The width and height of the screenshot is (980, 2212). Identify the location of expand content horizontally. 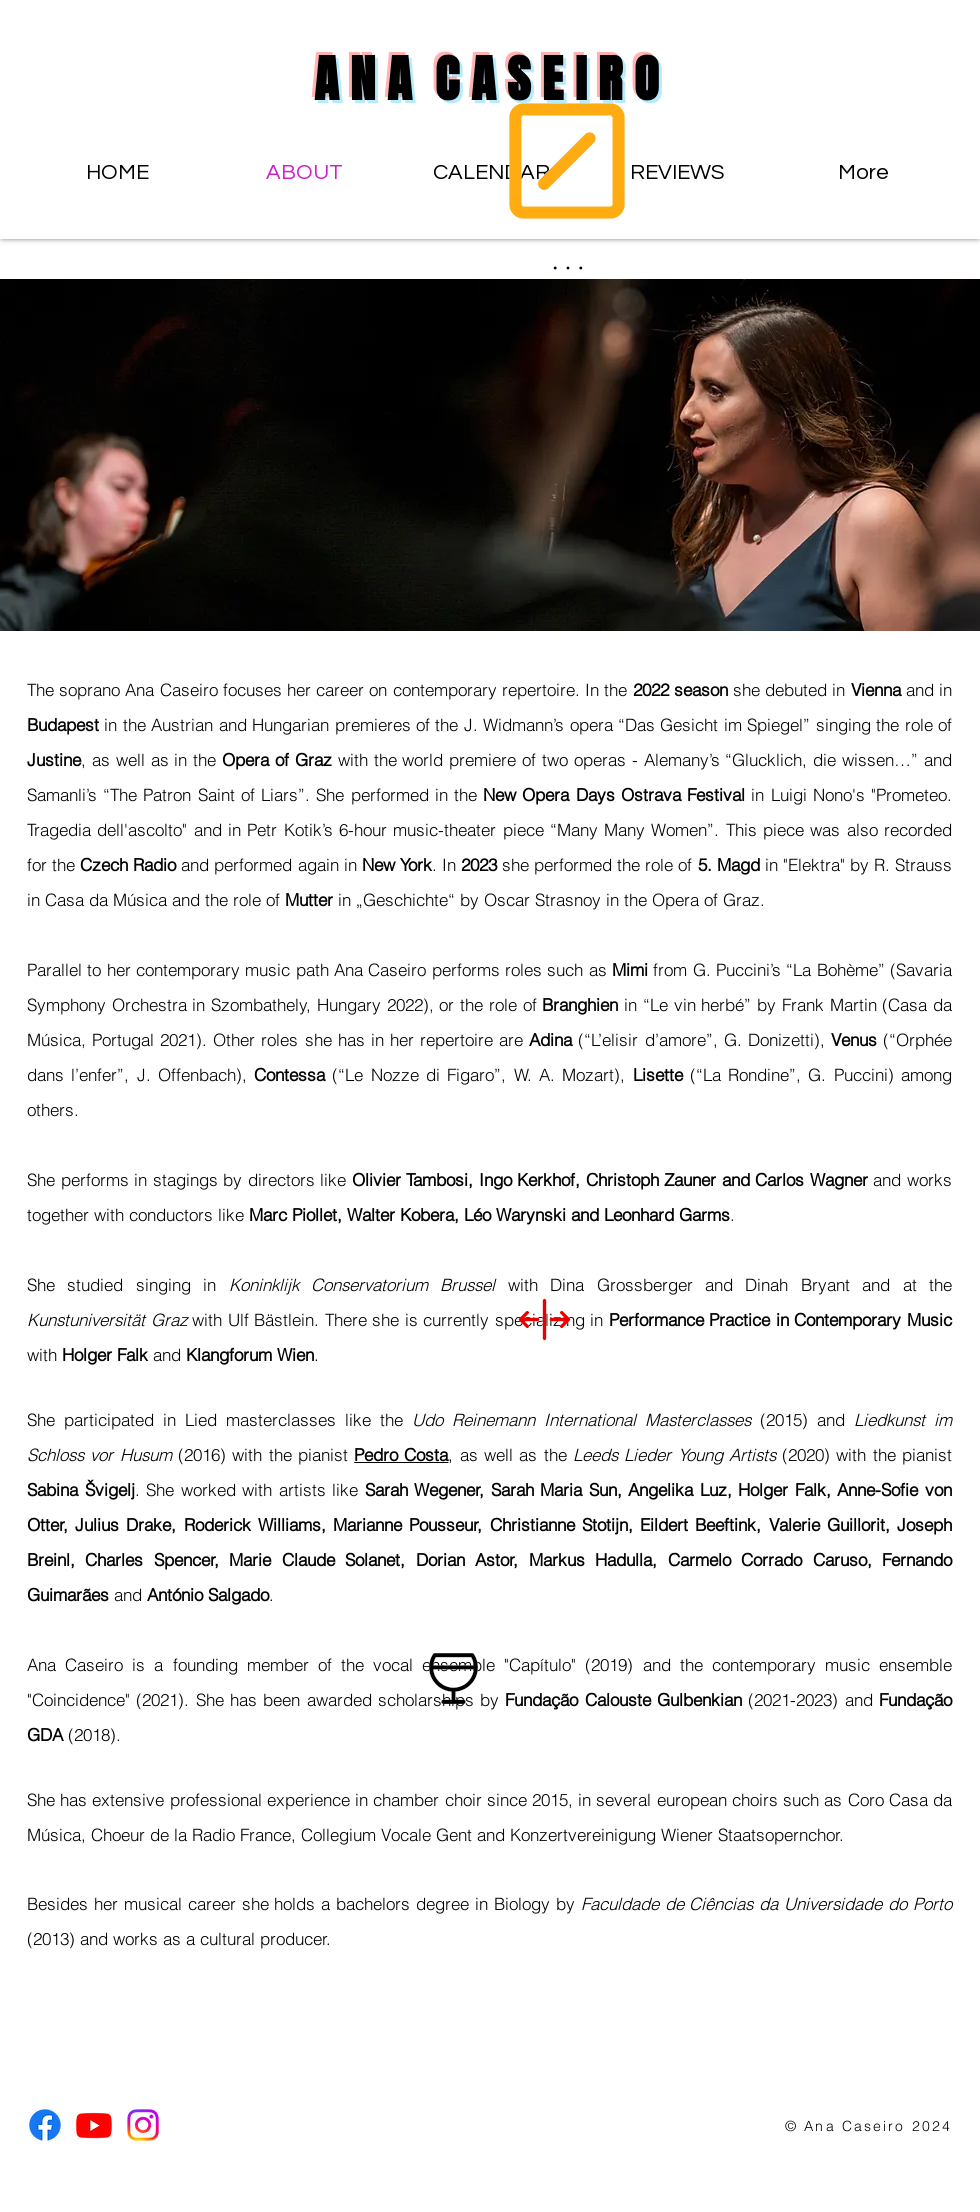
(544, 1319).